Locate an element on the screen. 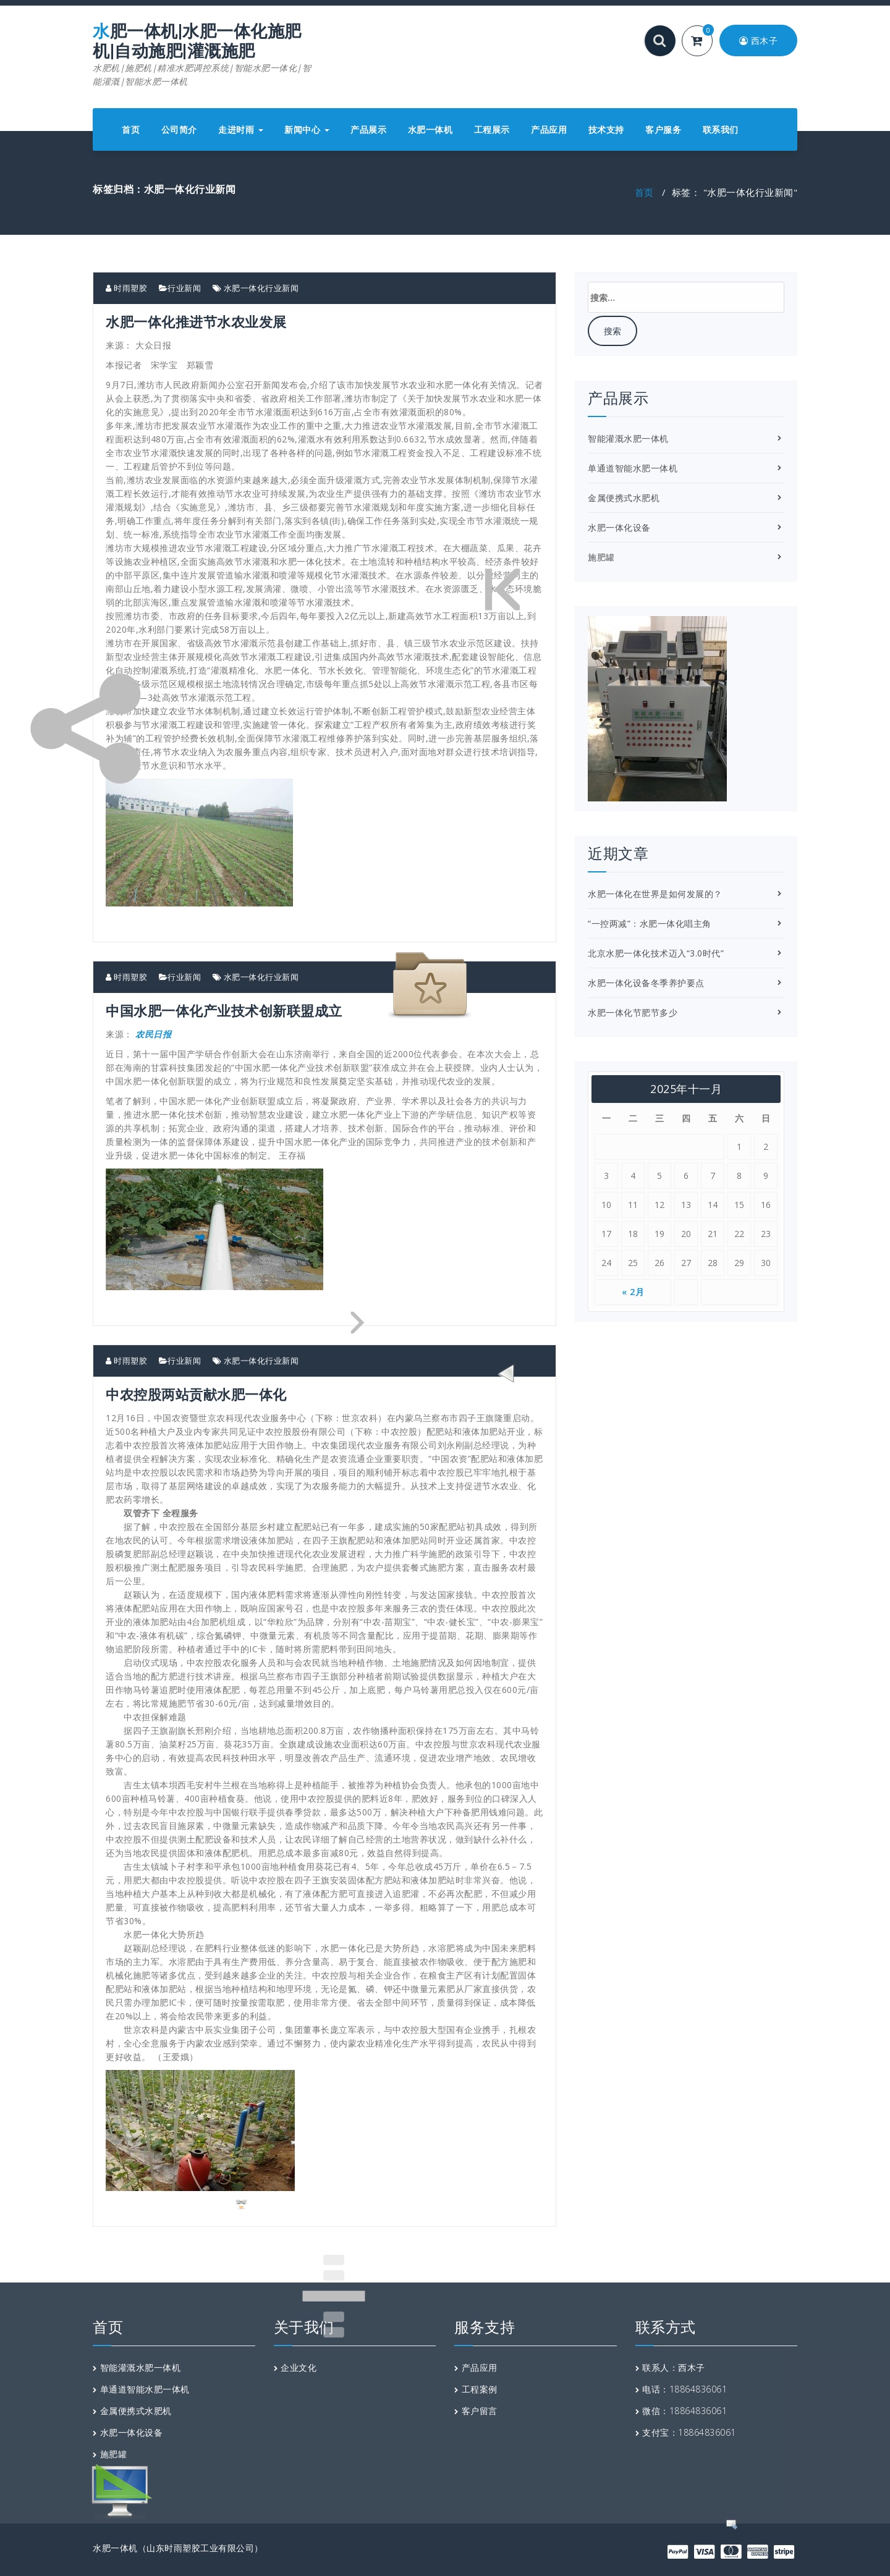  switch to continuous scroll view is located at coordinates (334, 2296).